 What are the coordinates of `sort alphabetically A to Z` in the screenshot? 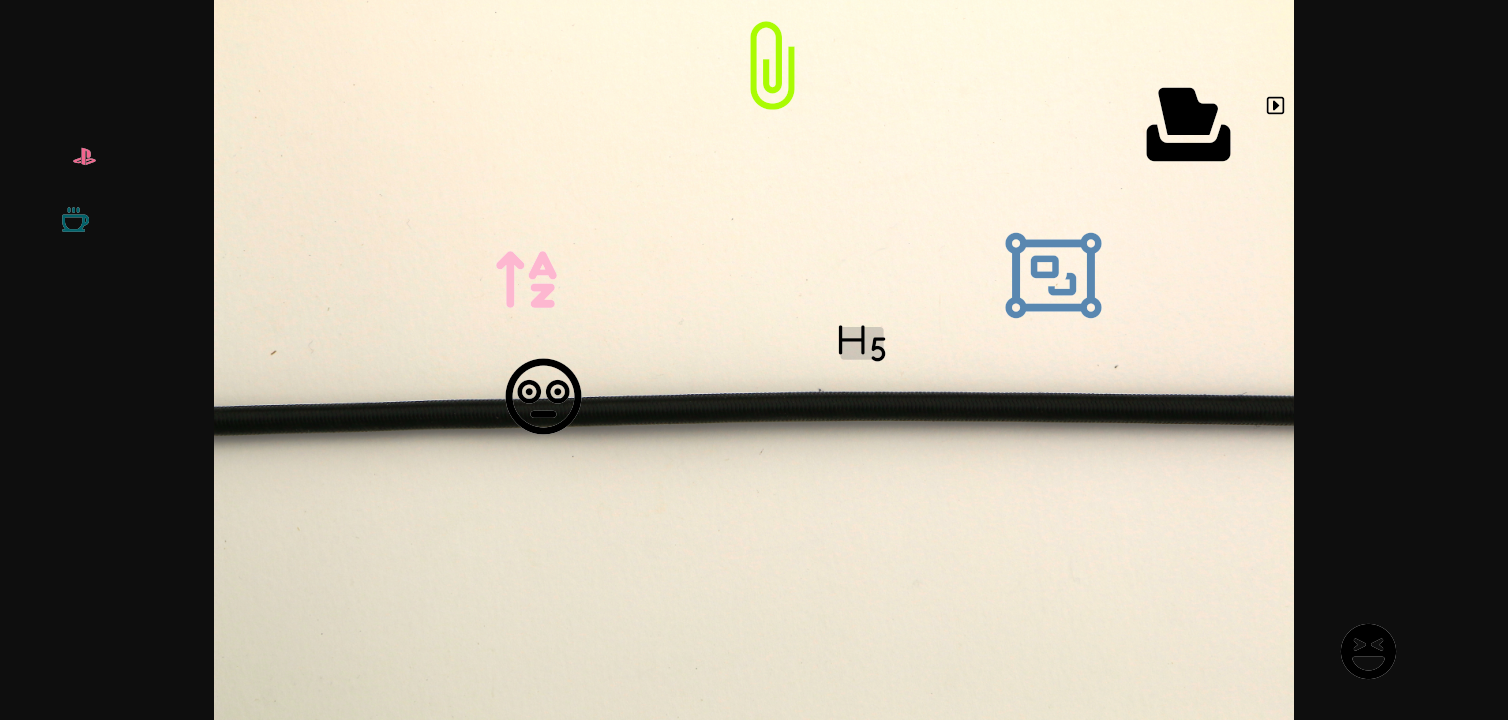 It's located at (526, 279).